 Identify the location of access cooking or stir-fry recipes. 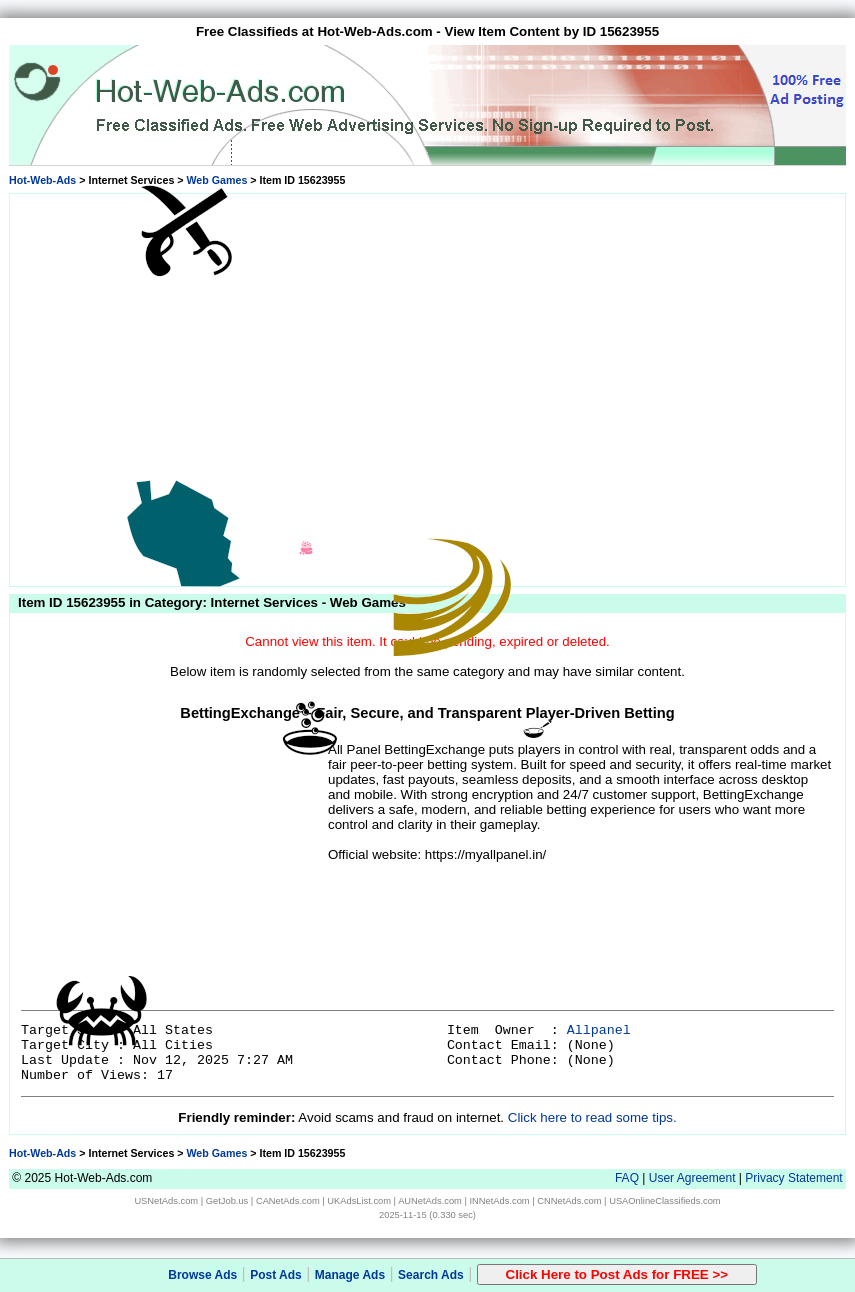
(537, 728).